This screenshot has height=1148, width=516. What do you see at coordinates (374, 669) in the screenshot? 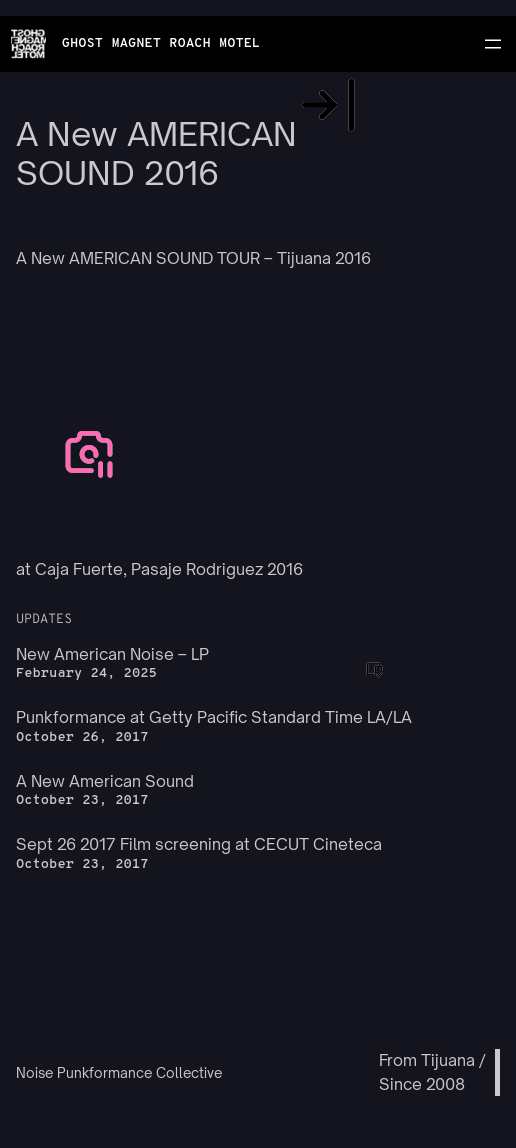
I see `devices successfully synced or connected` at bounding box center [374, 669].